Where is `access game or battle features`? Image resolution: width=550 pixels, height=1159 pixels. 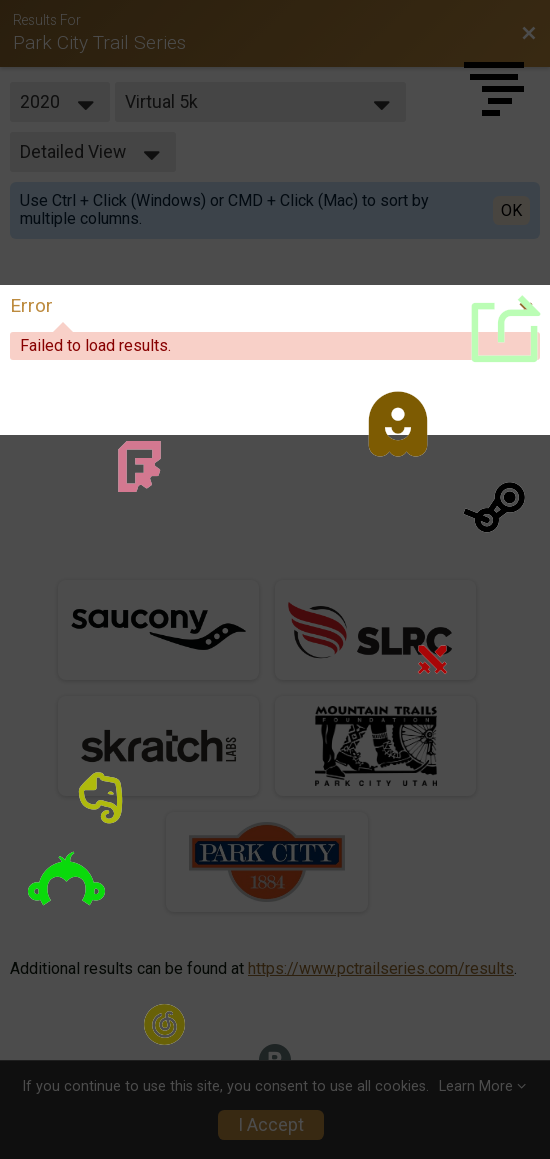
access game or battle features is located at coordinates (432, 659).